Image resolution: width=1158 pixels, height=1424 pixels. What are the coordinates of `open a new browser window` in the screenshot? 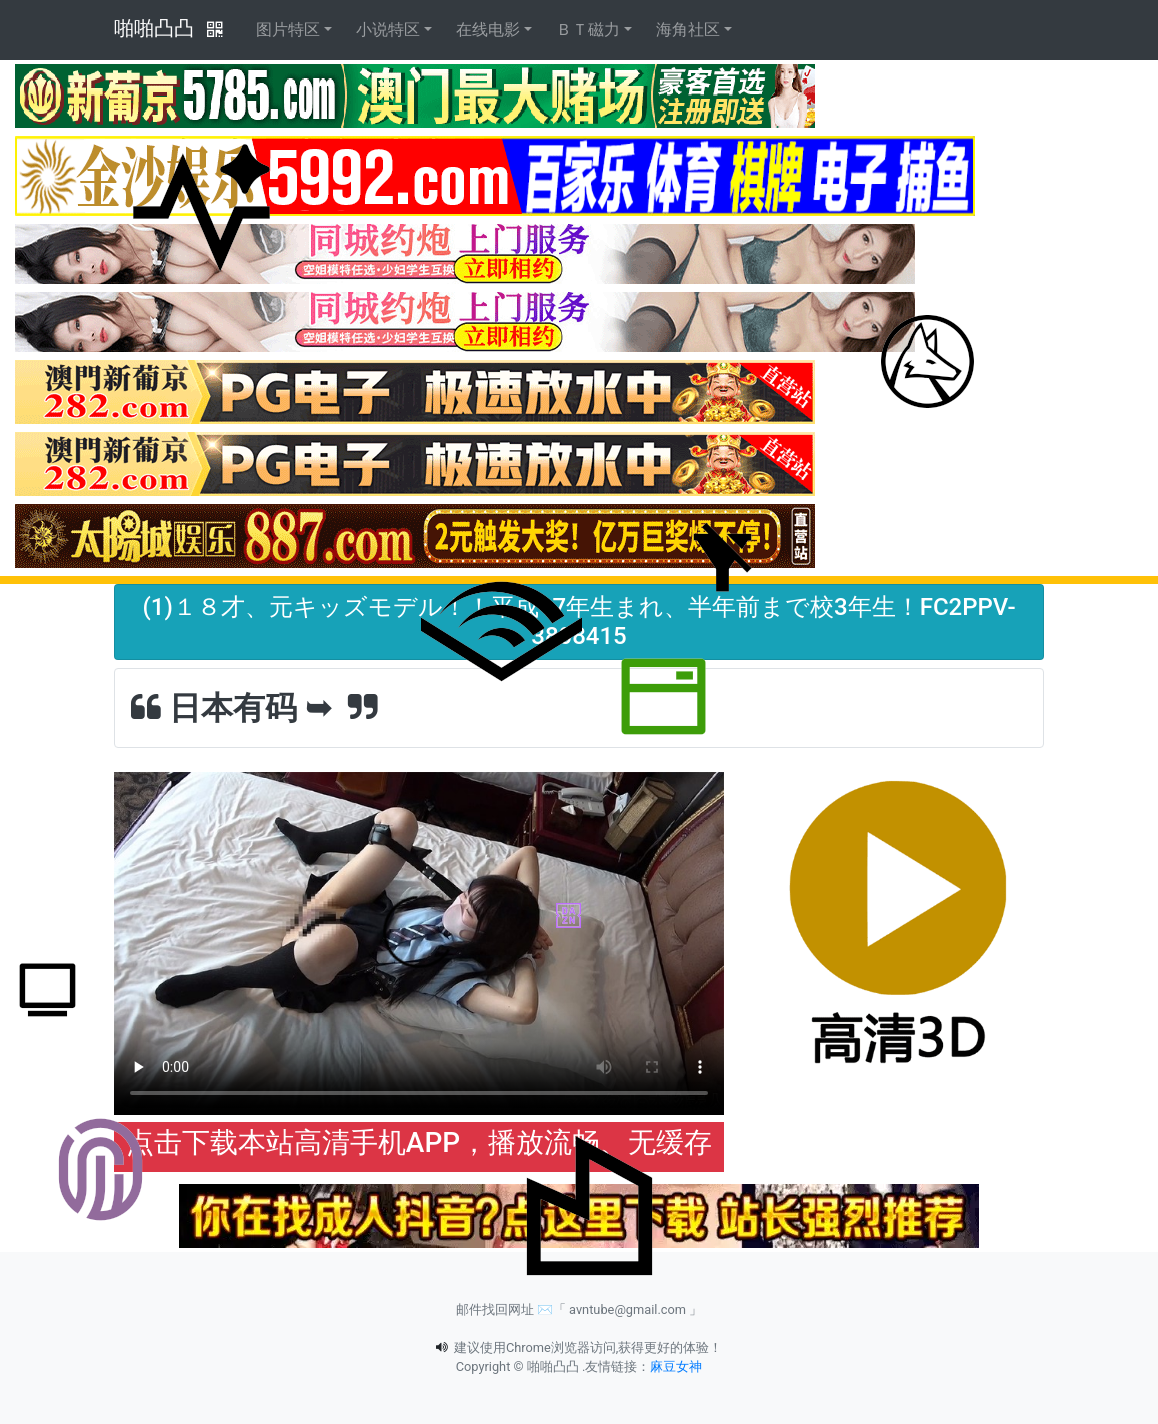 It's located at (663, 696).